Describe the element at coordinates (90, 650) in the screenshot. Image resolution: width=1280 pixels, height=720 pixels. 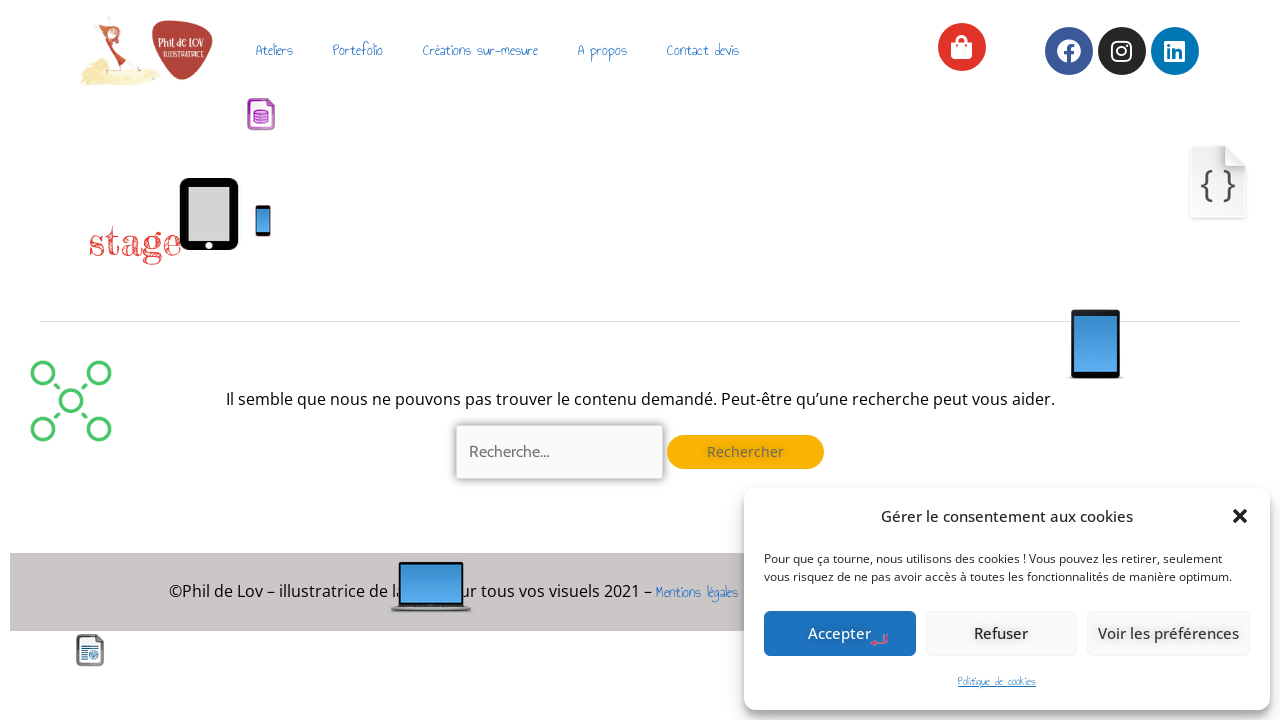
I see `open a web document file` at that location.